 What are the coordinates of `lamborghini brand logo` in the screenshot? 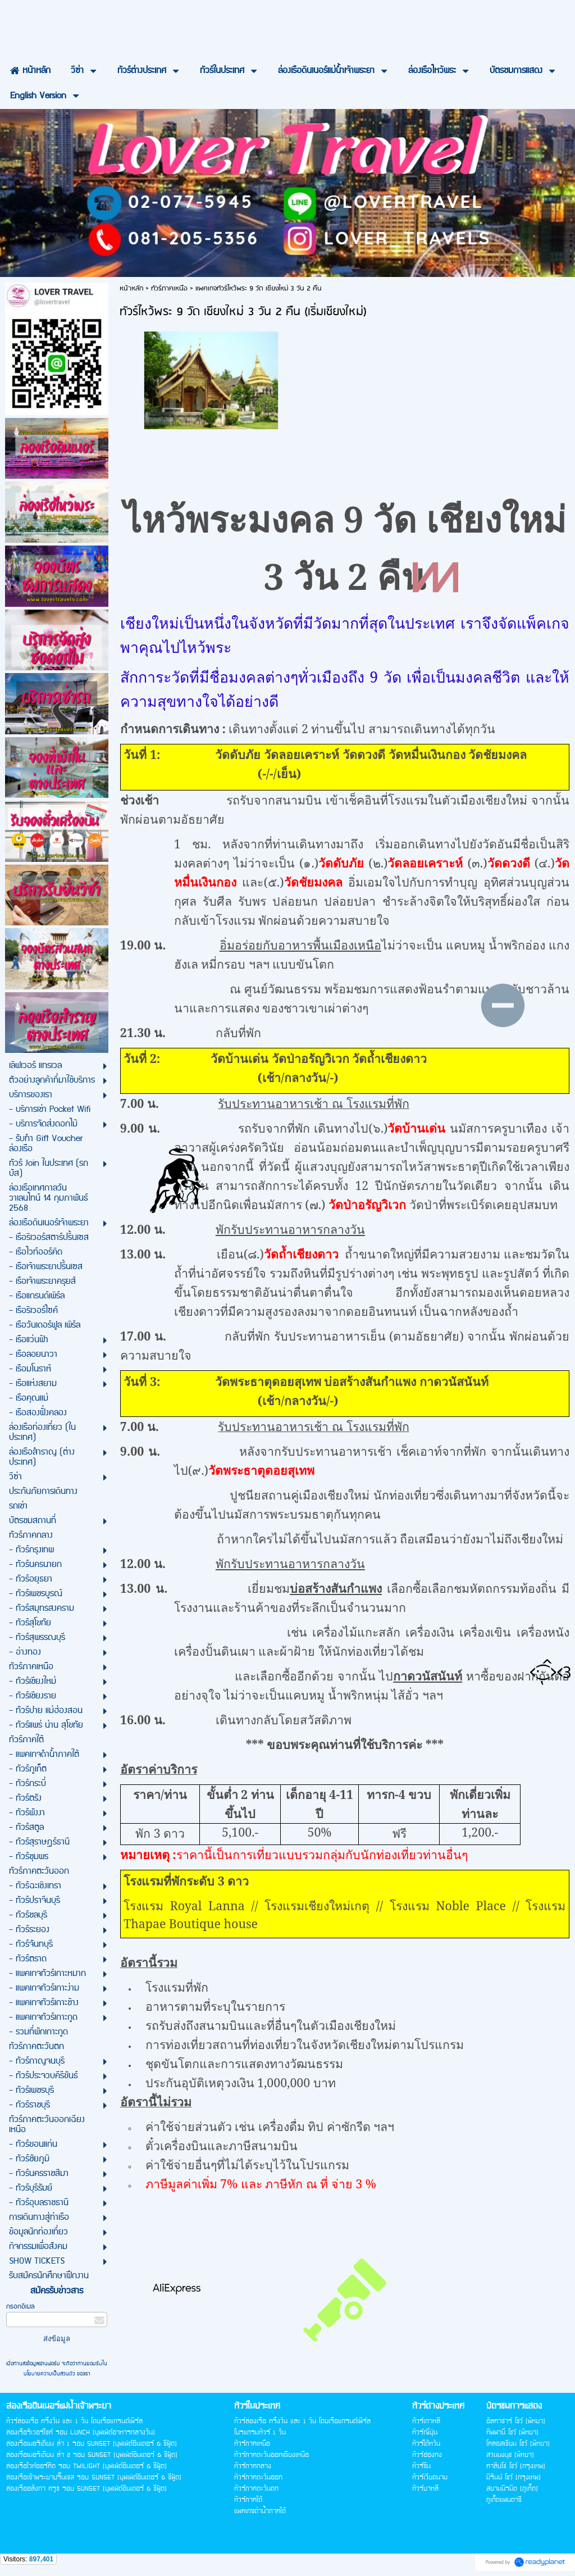 It's located at (177, 1180).